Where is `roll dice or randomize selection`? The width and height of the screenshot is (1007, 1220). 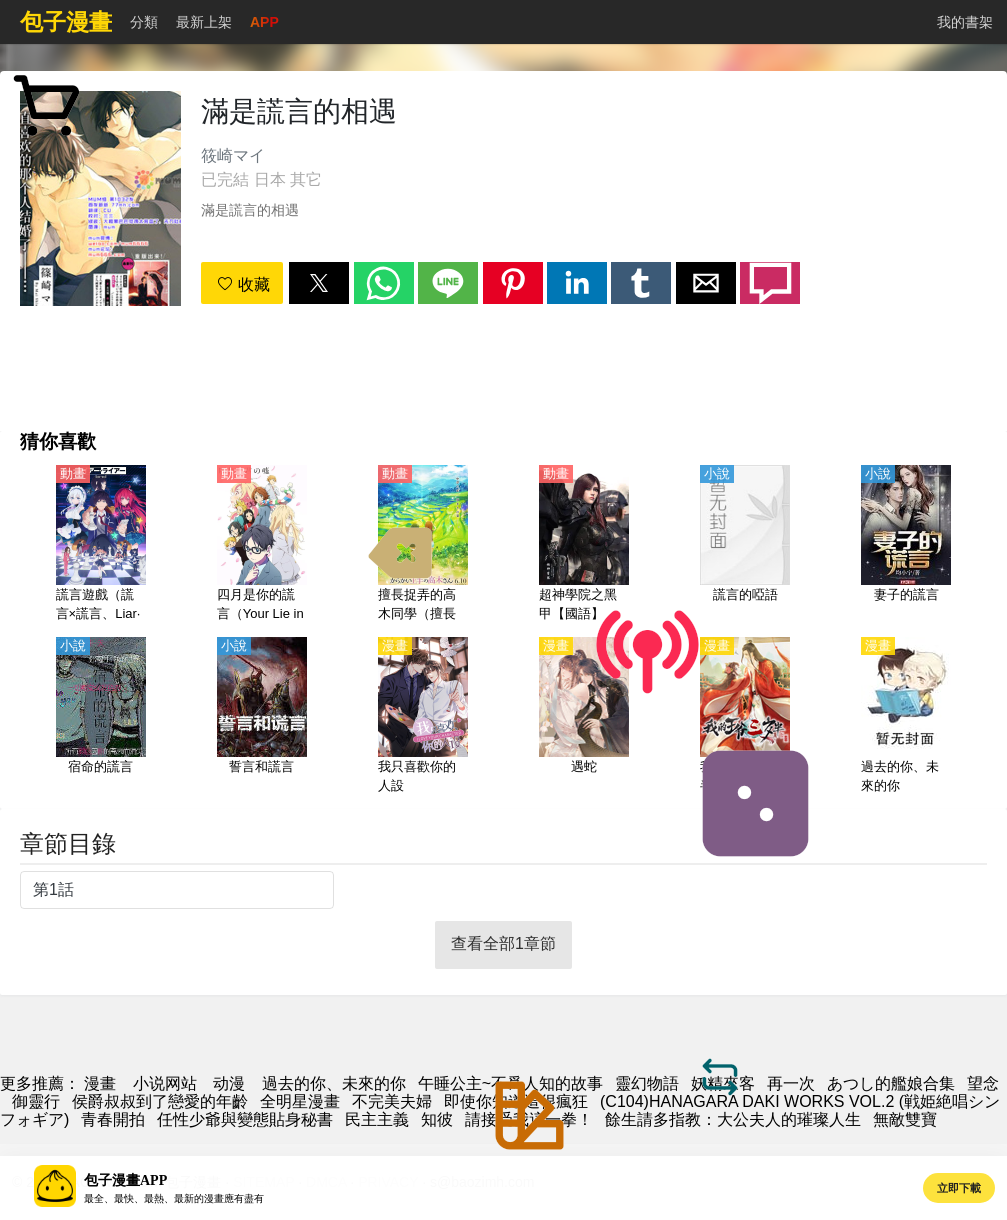
roll dice or randomize selection is located at coordinates (755, 803).